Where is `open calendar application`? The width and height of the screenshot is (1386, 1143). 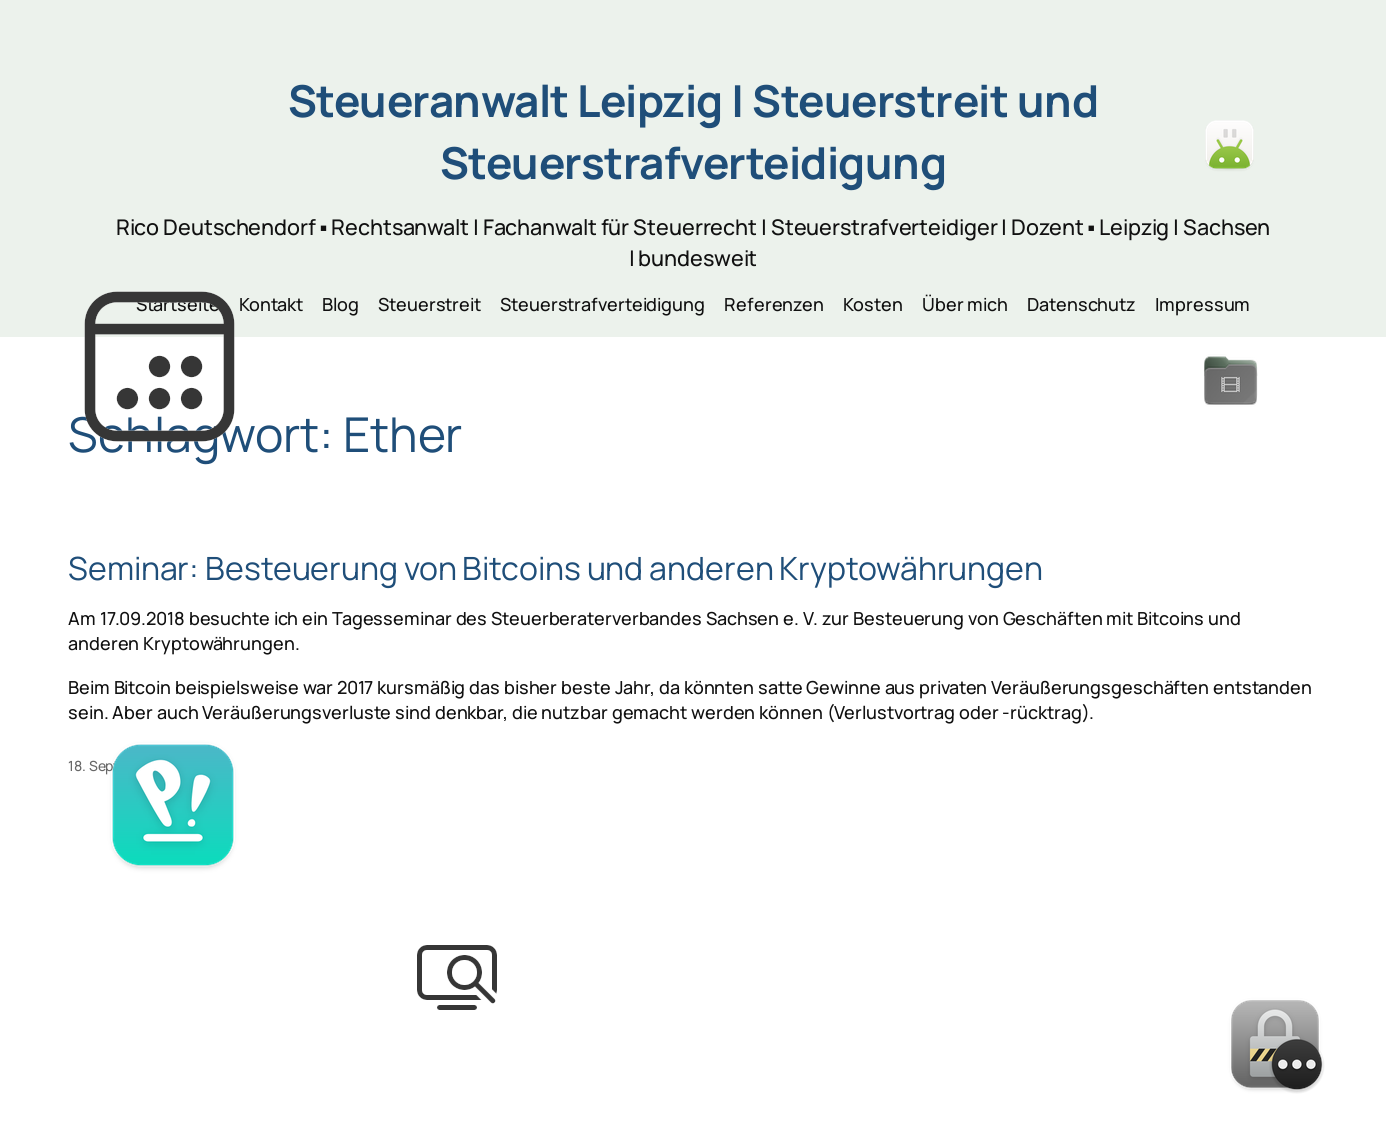 open calendar application is located at coordinates (159, 366).